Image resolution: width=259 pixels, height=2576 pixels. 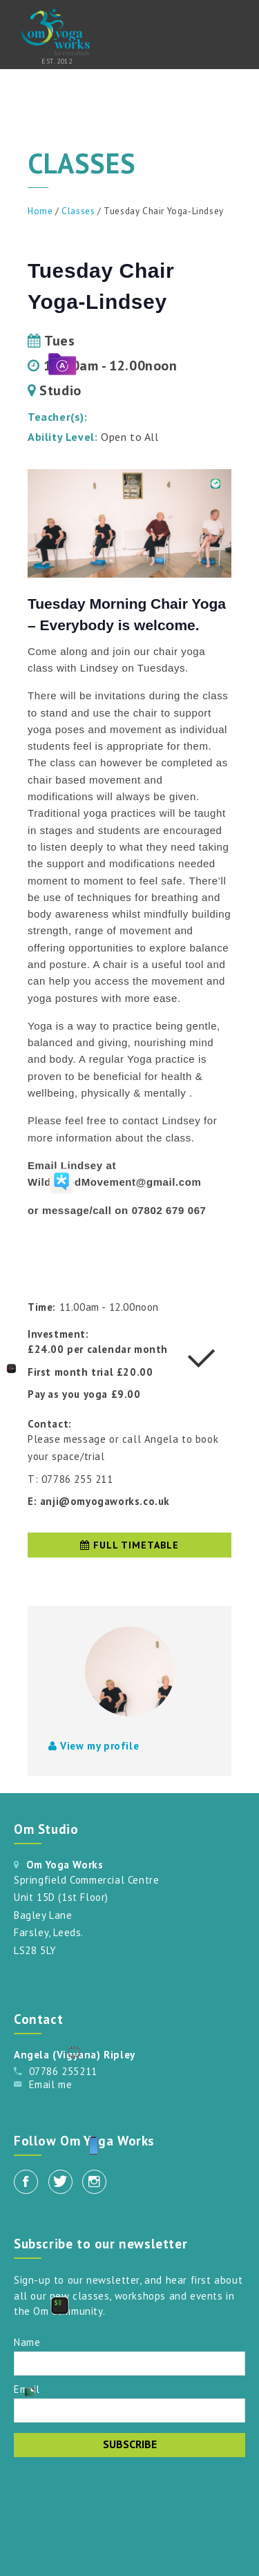 What do you see at coordinates (30, 2392) in the screenshot?
I see `change desktop wallpaper settings` at bounding box center [30, 2392].